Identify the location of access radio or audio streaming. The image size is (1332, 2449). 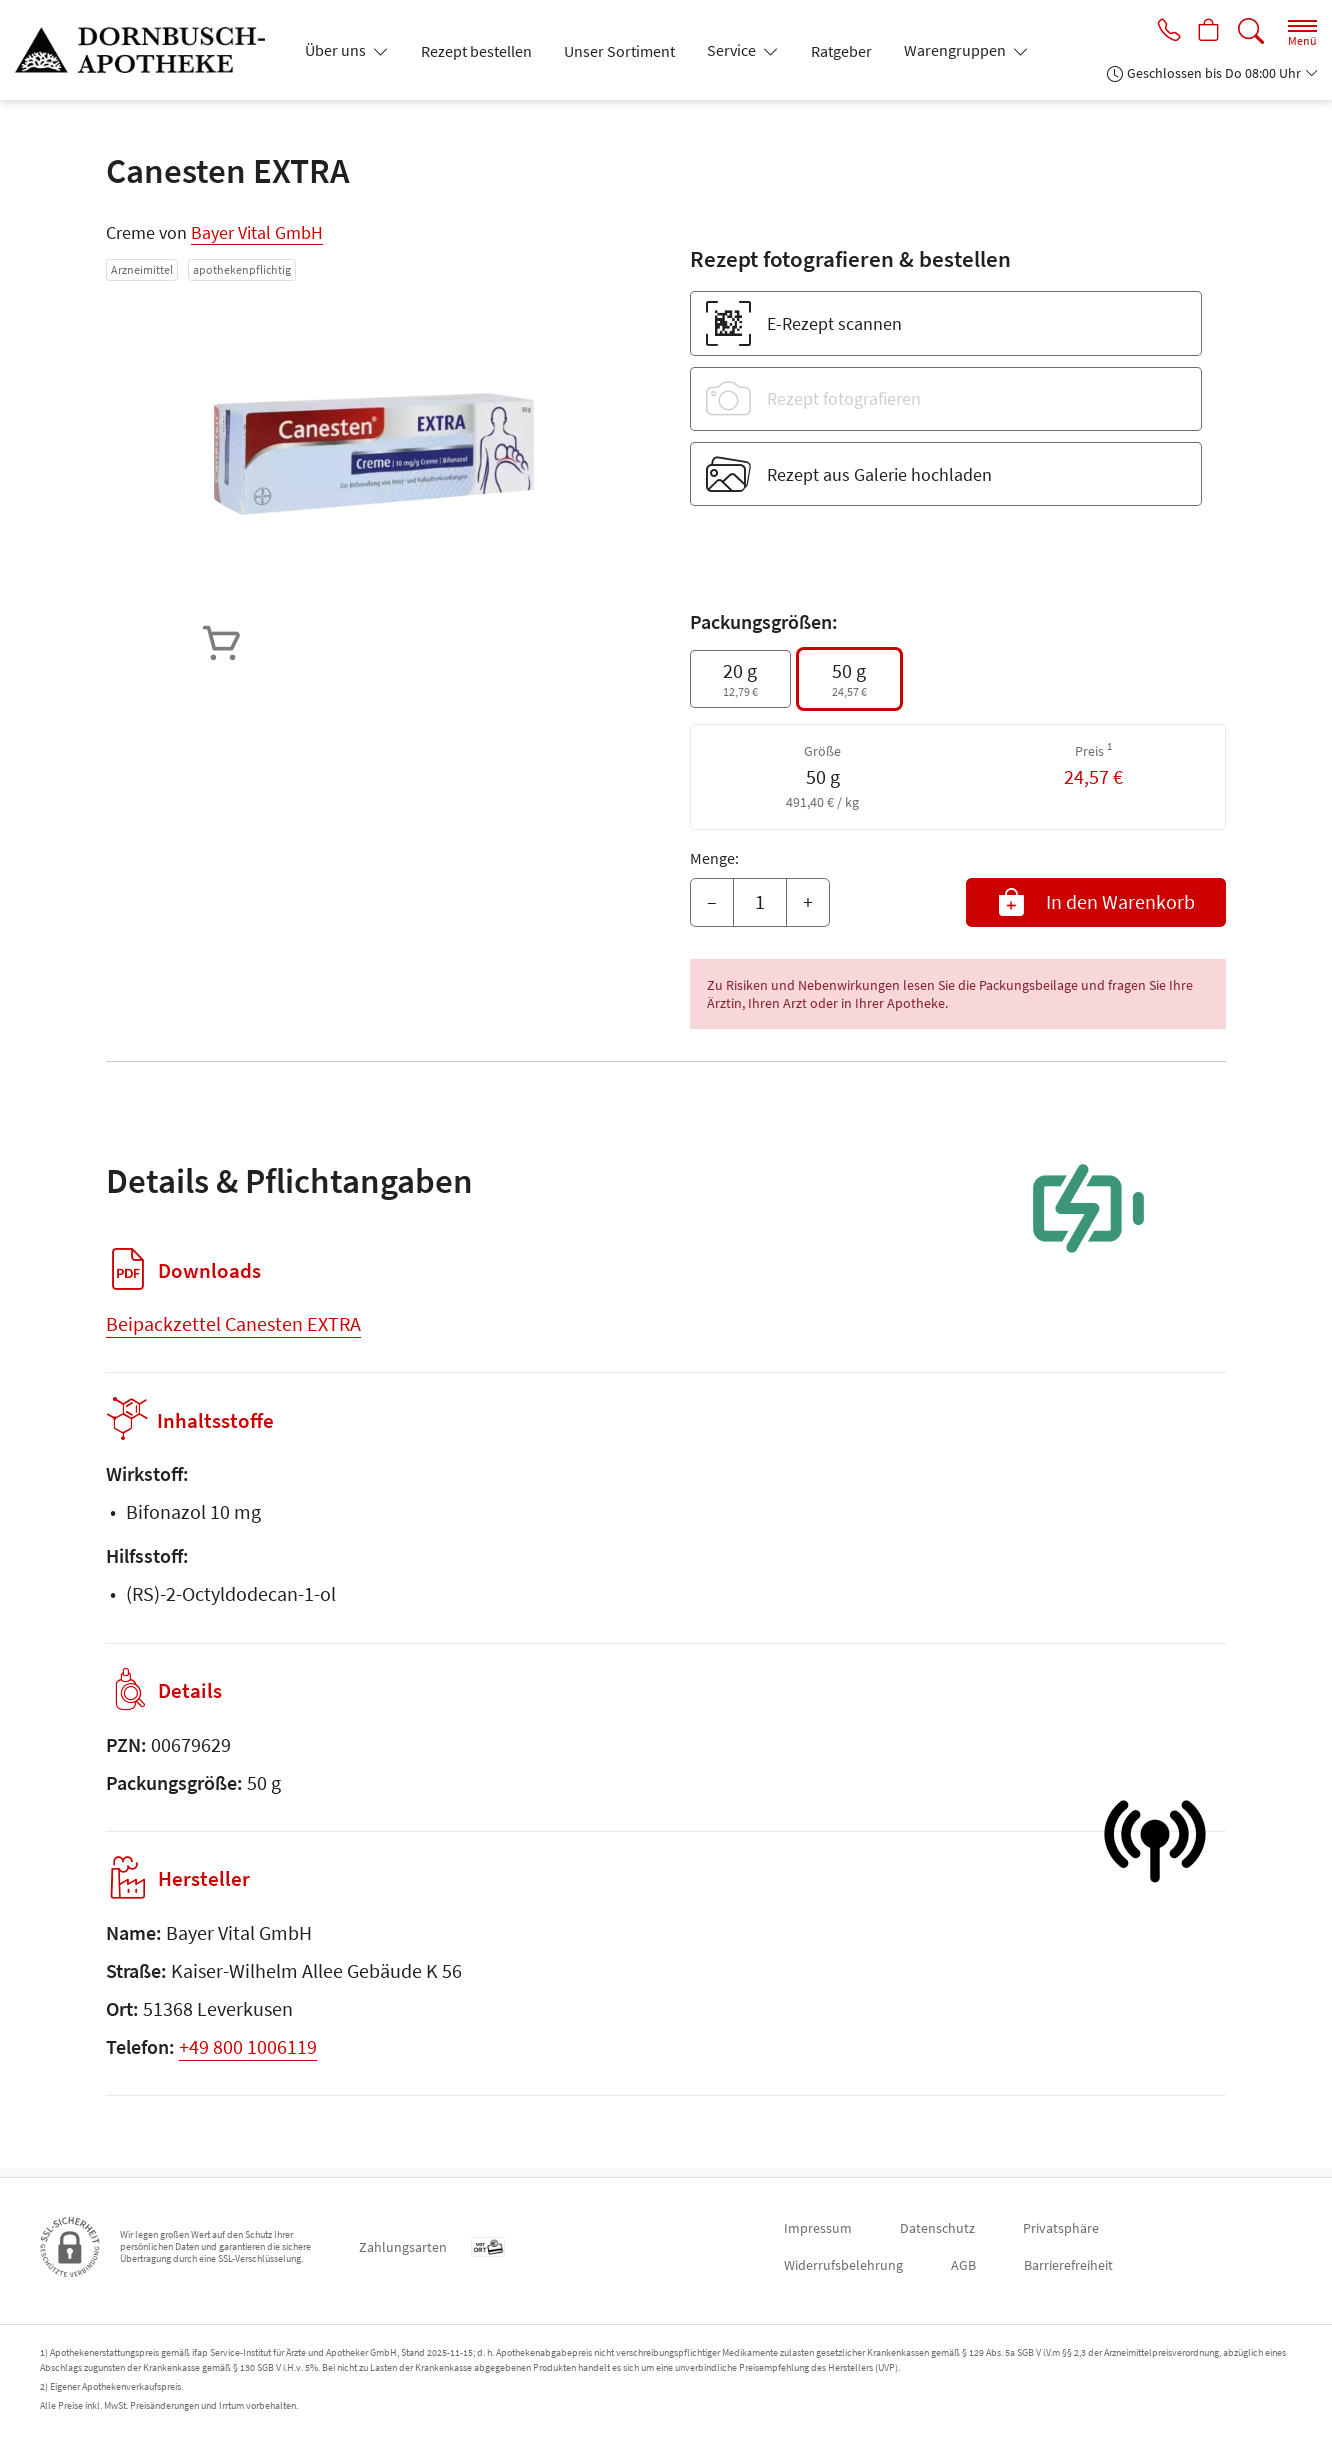
(1155, 1839).